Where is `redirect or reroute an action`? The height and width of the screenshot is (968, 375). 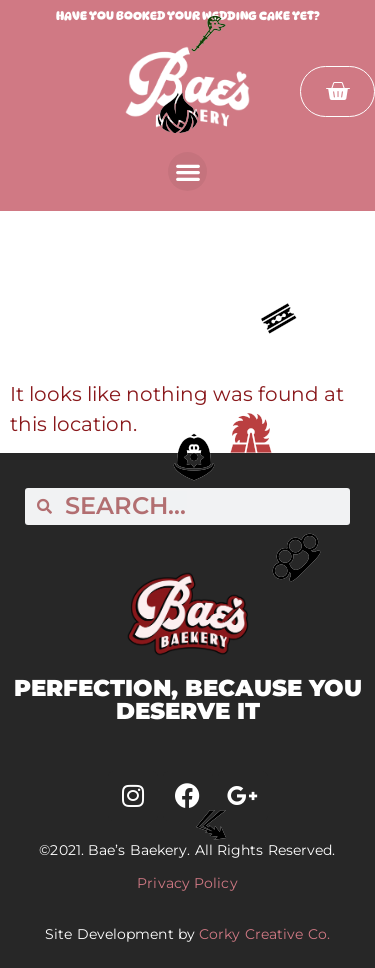 redirect or reroute an action is located at coordinates (211, 825).